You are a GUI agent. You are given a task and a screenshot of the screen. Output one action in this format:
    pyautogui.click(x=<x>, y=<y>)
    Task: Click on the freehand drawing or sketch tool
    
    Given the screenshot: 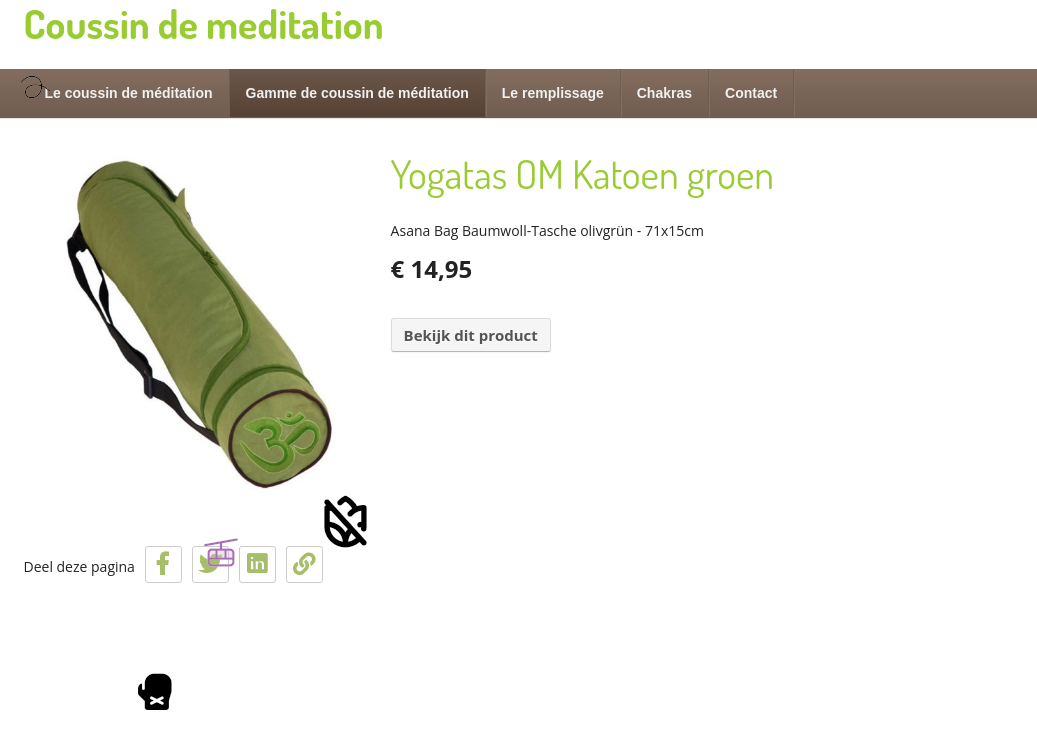 What is the action you would take?
    pyautogui.click(x=34, y=87)
    